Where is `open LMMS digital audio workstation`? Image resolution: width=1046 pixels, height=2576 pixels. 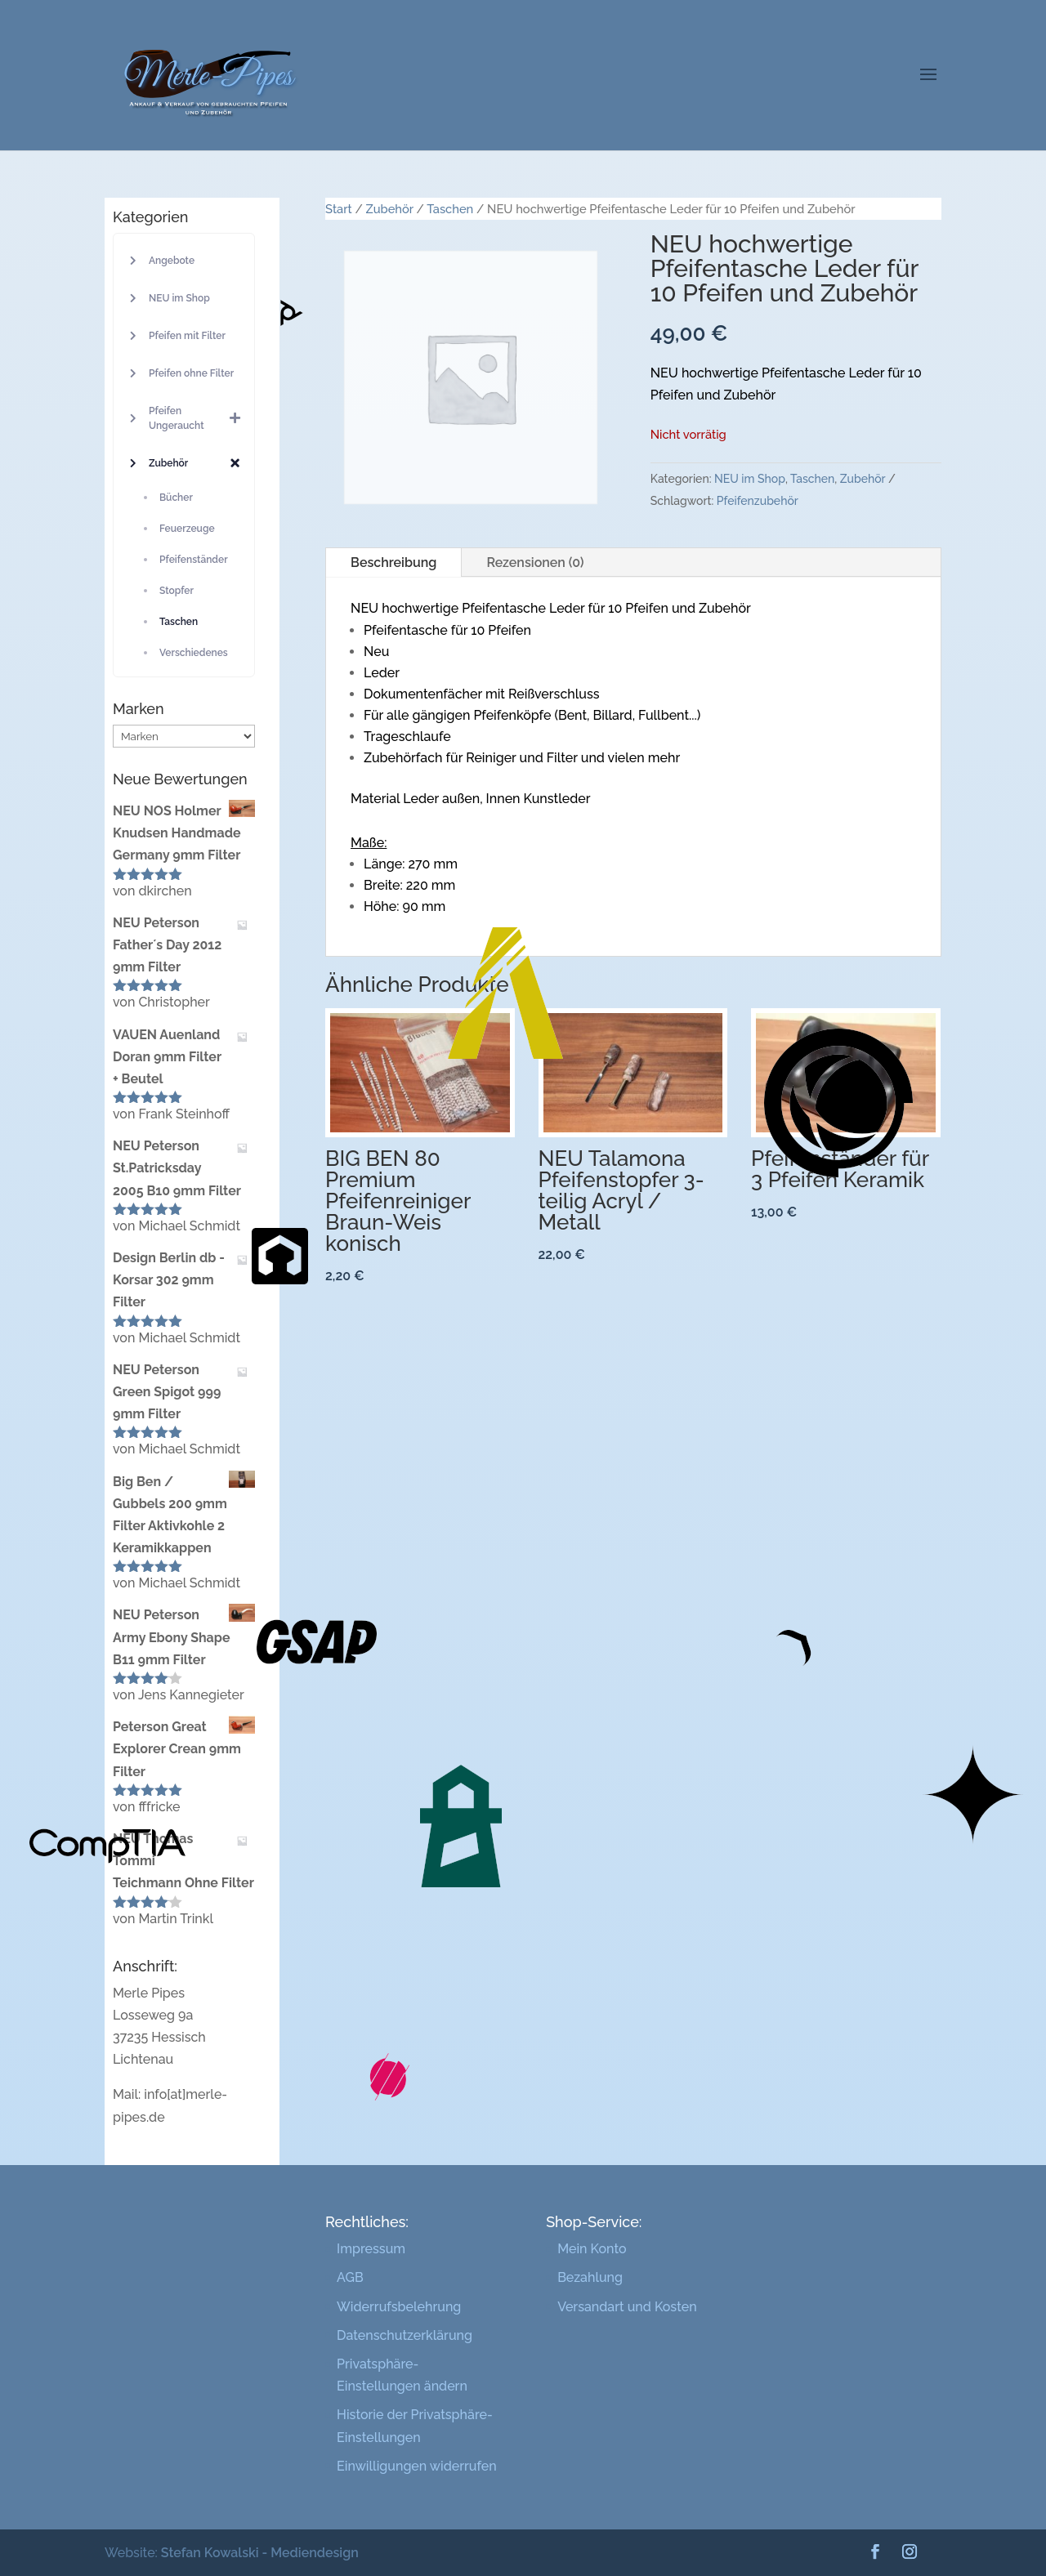
open LMMS digital audio workstation is located at coordinates (279, 1256).